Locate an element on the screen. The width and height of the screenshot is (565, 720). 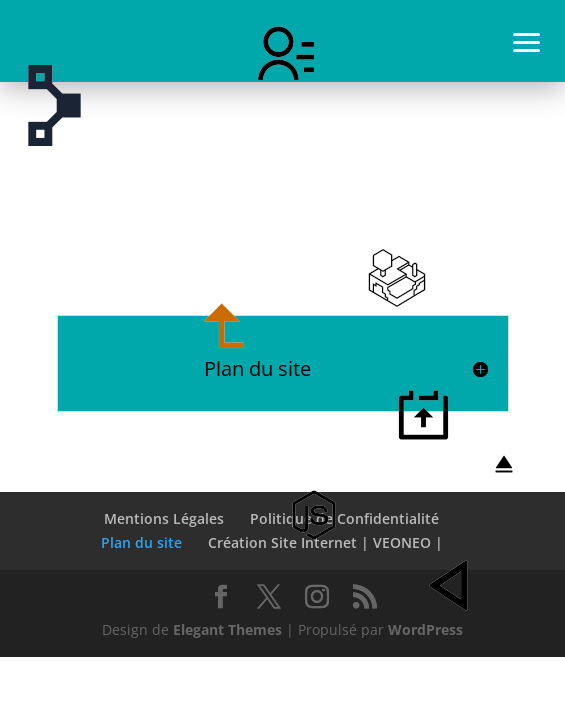
launch minetest game is located at coordinates (397, 278).